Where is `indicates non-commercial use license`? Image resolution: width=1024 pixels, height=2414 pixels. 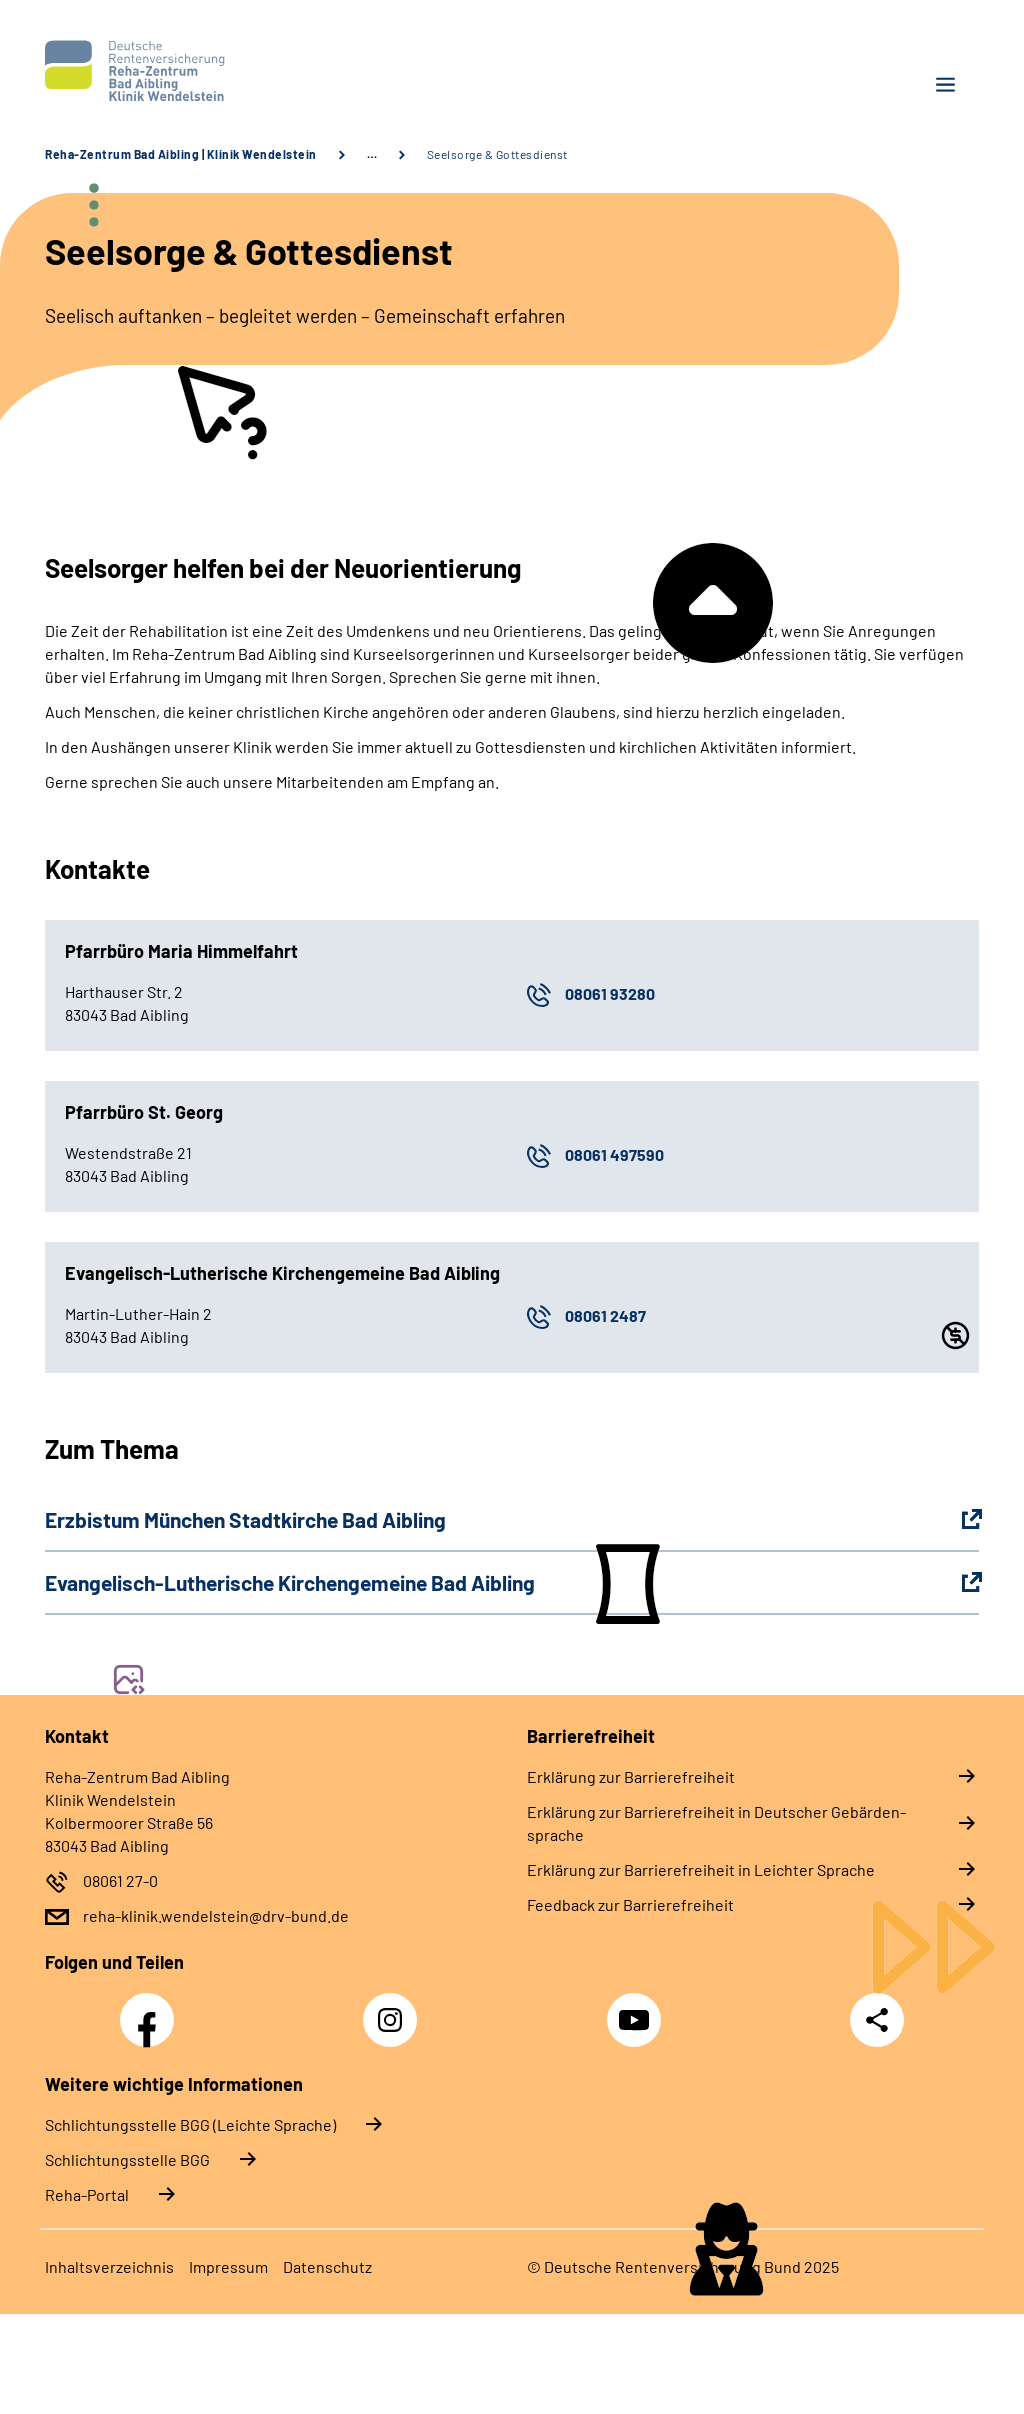
indicates non-commercial use license is located at coordinates (955, 1335).